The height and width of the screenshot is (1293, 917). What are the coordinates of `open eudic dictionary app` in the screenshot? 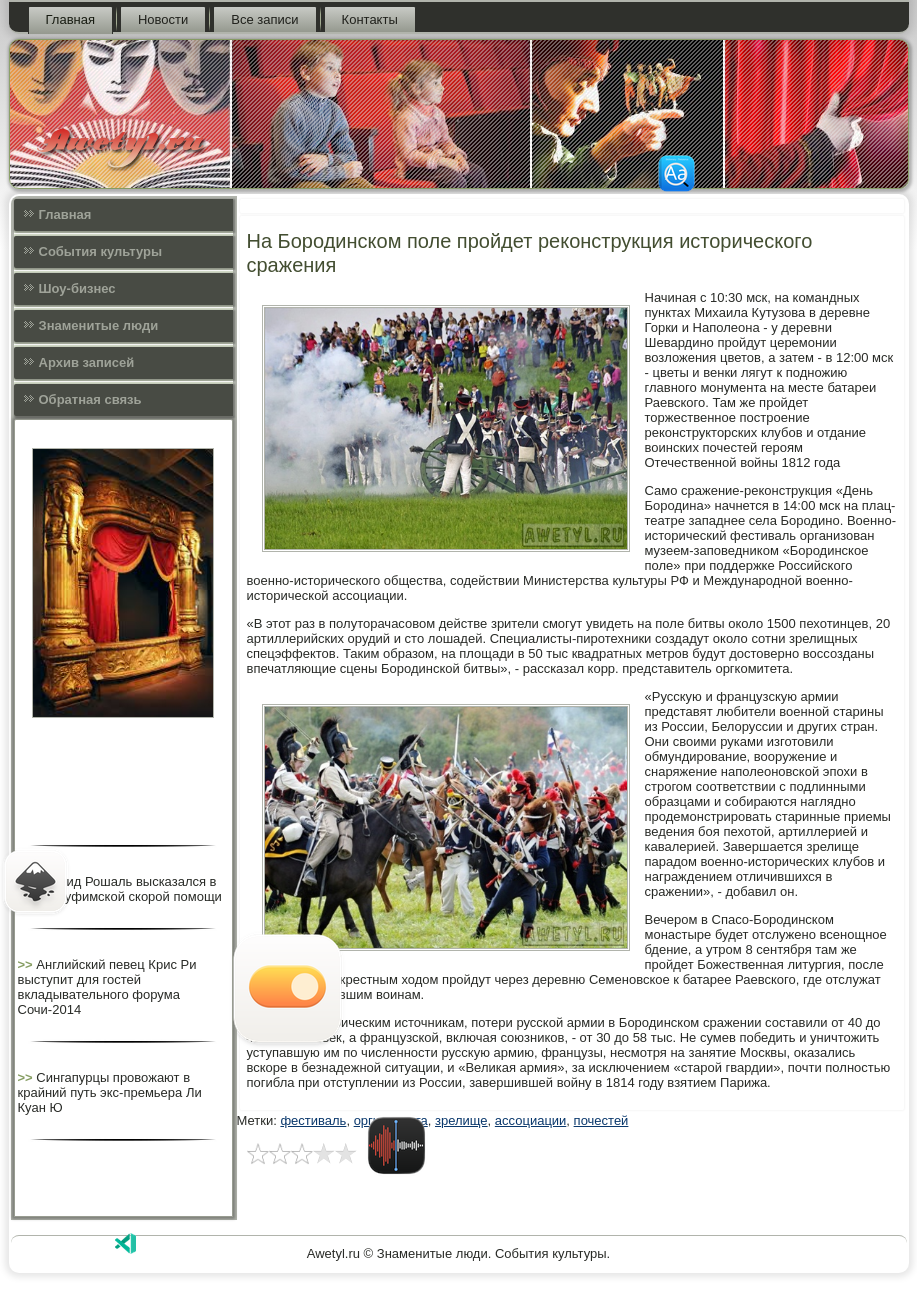 It's located at (676, 173).